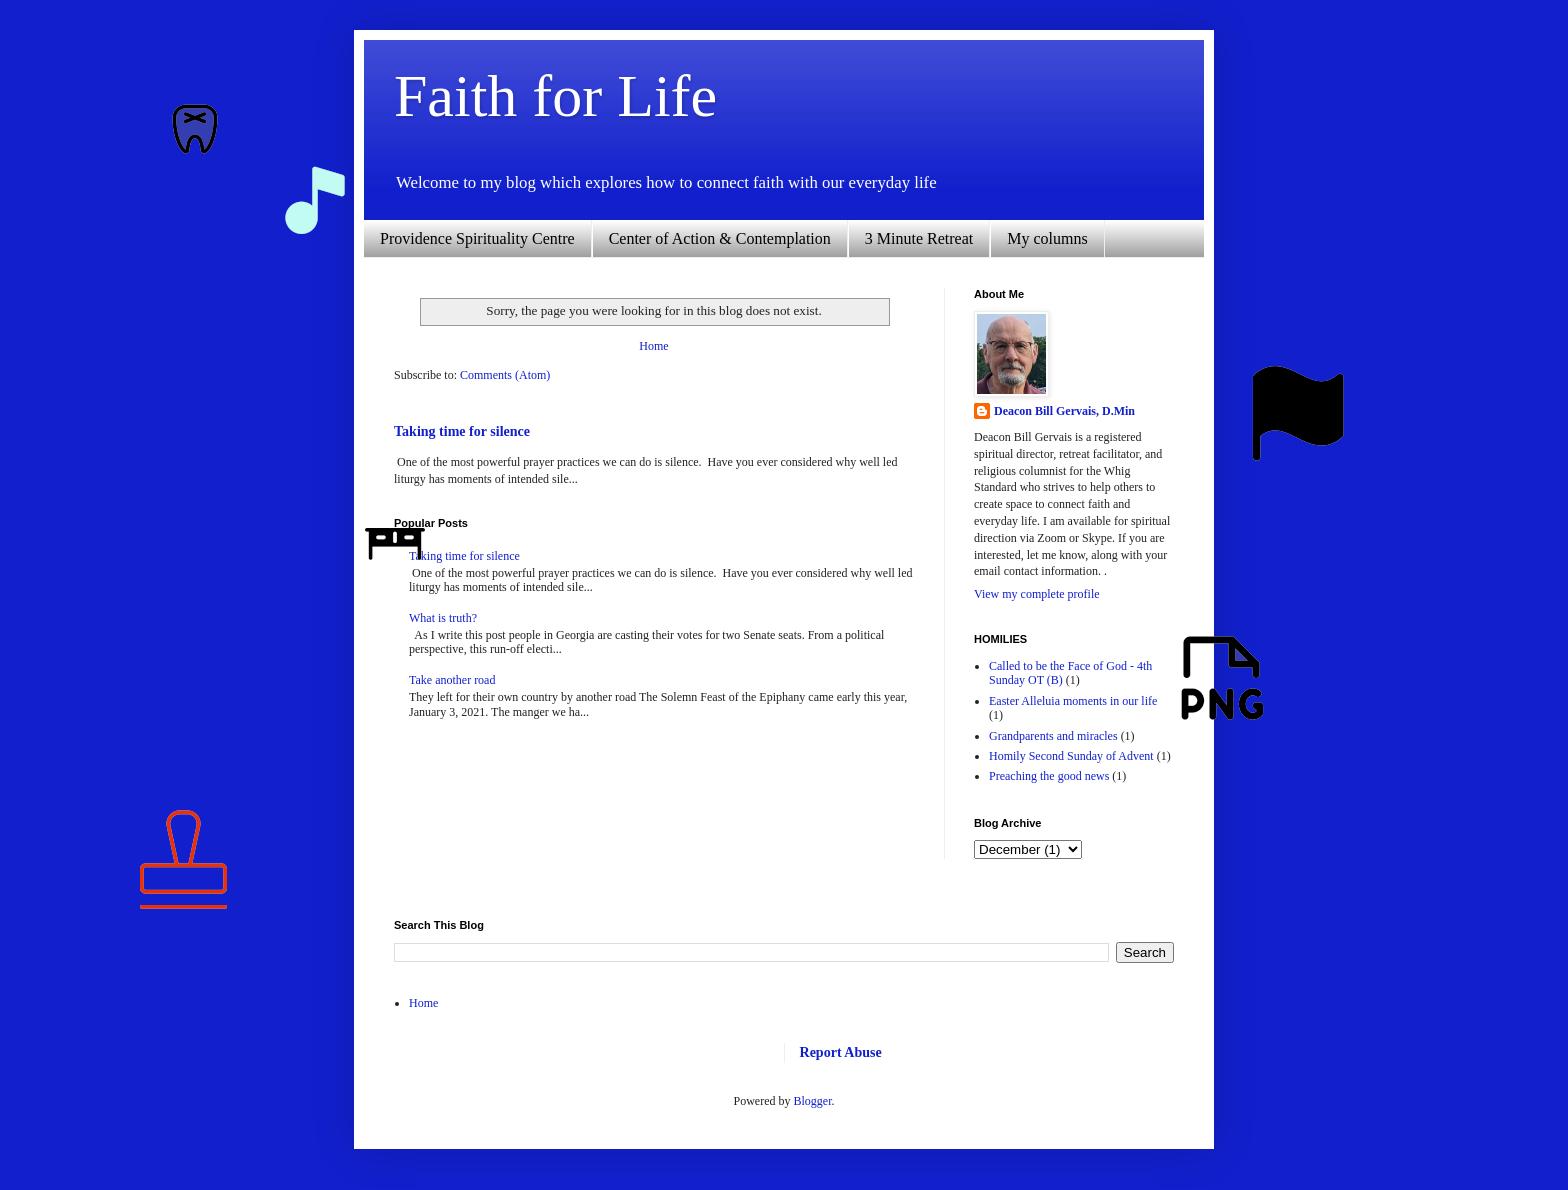 This screenshot has height=1190, width=1568. Describe the element at coordinates (1221, 681) in the screenshot. I see `a PNG image file` at that location.